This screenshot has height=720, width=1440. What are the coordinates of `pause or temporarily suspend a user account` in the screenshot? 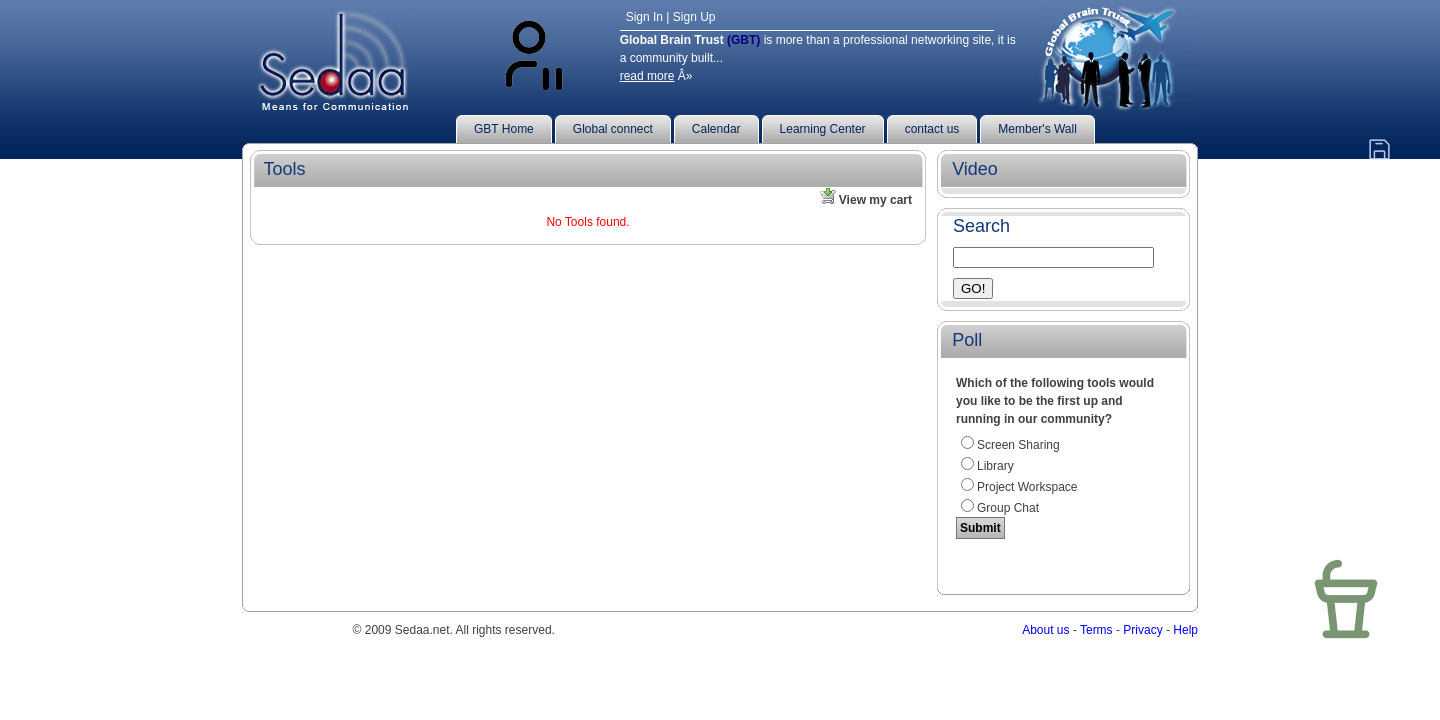 It's located at (529, 54).